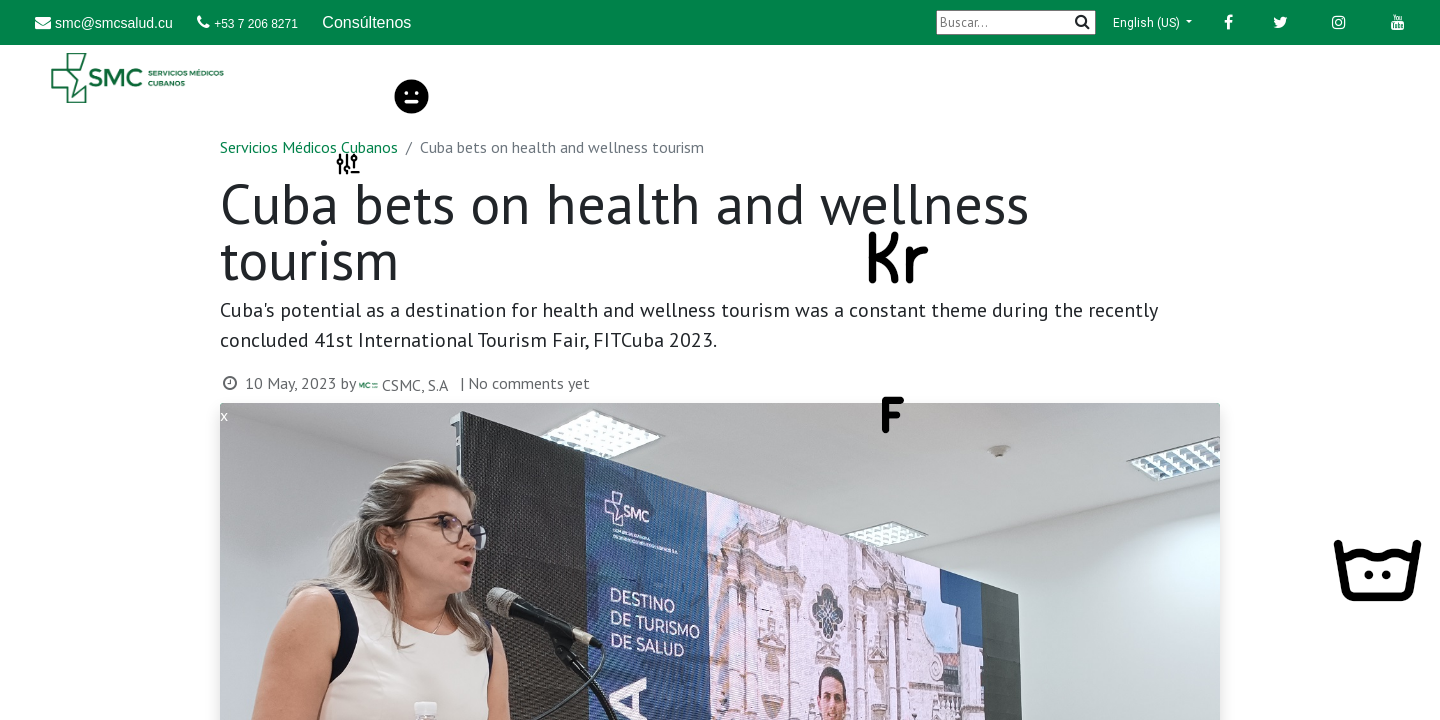 Image resolution: width=1440 pixels, height=720 pixels. Describe the element at coordinates (411, 96) in the screenshot. I see `indicate neutral or no mood selected` at that location.